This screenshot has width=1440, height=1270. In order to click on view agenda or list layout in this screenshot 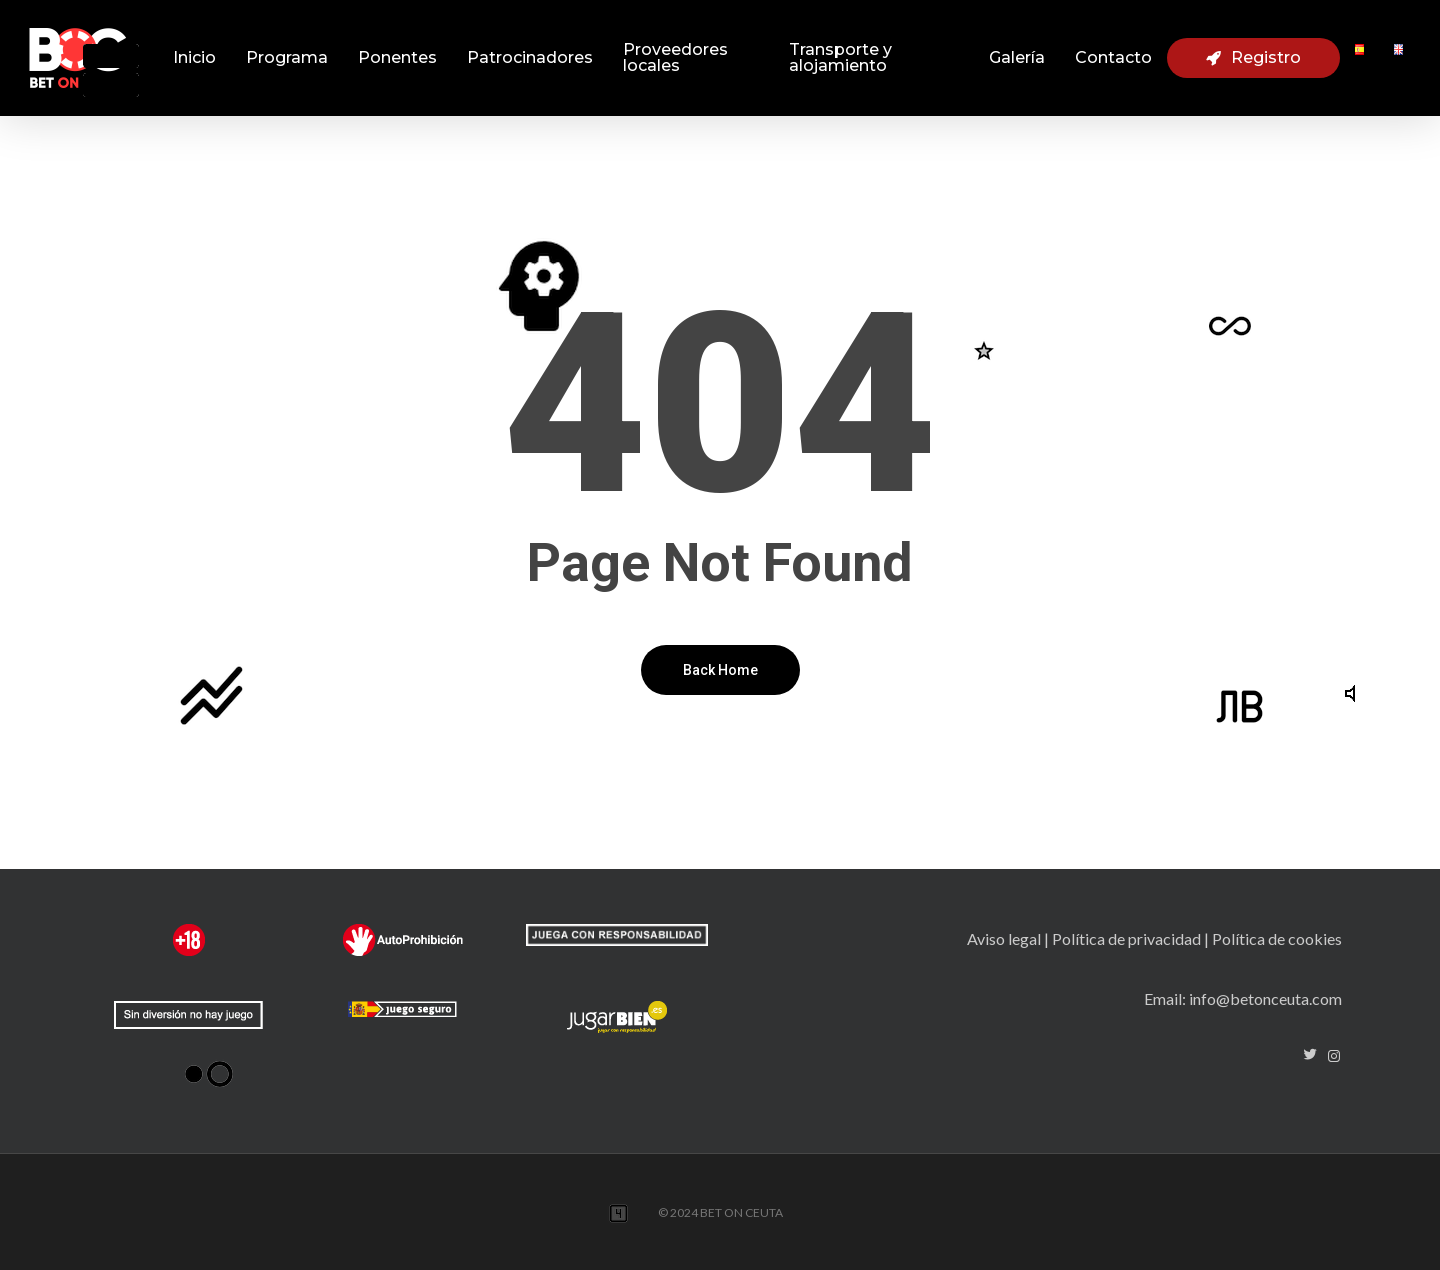, I will do `click(112, 70)`.